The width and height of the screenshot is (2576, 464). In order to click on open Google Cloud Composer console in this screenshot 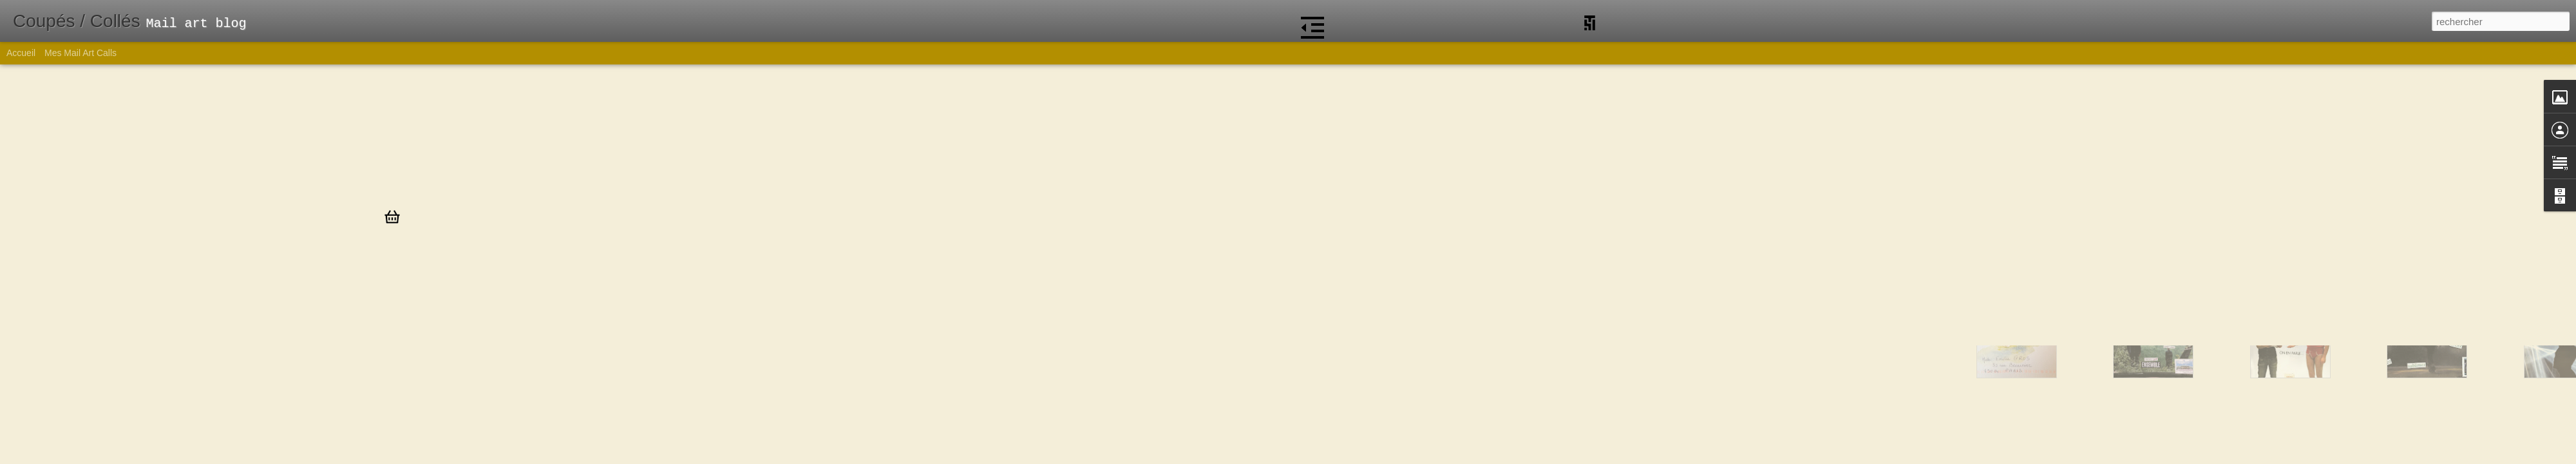, I will do `click(1589, 23)`.